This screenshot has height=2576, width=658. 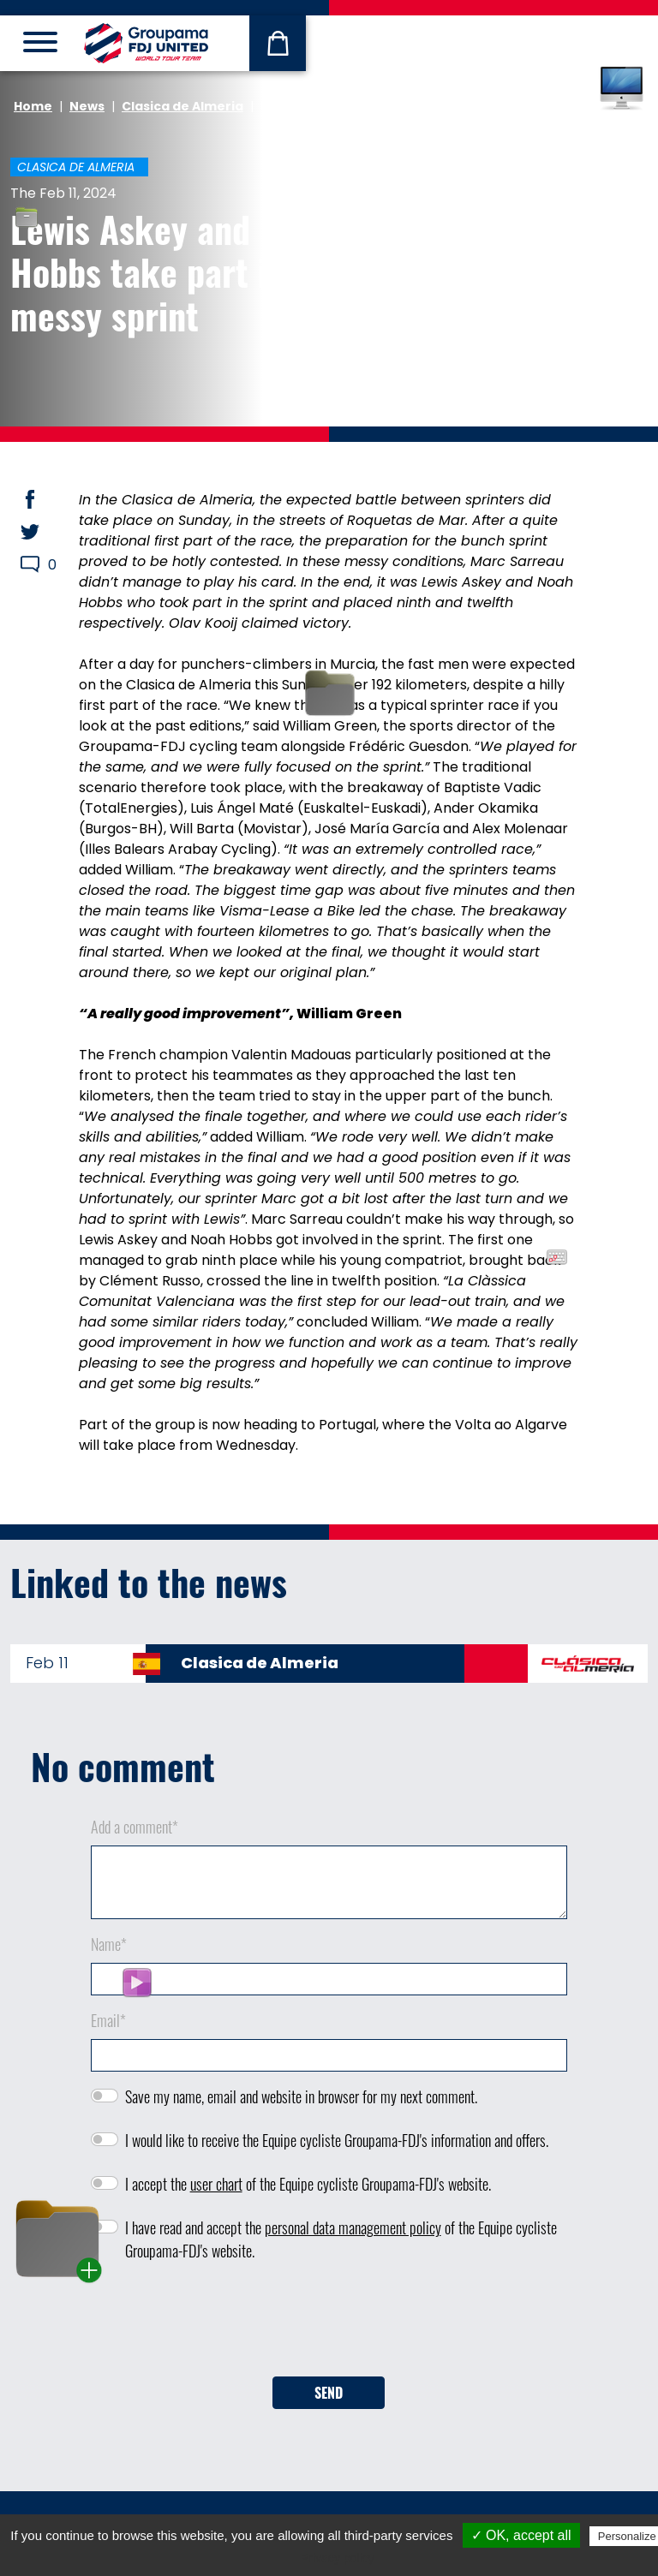 I want to click on indicates an open folder, so click(x=330, y=693).